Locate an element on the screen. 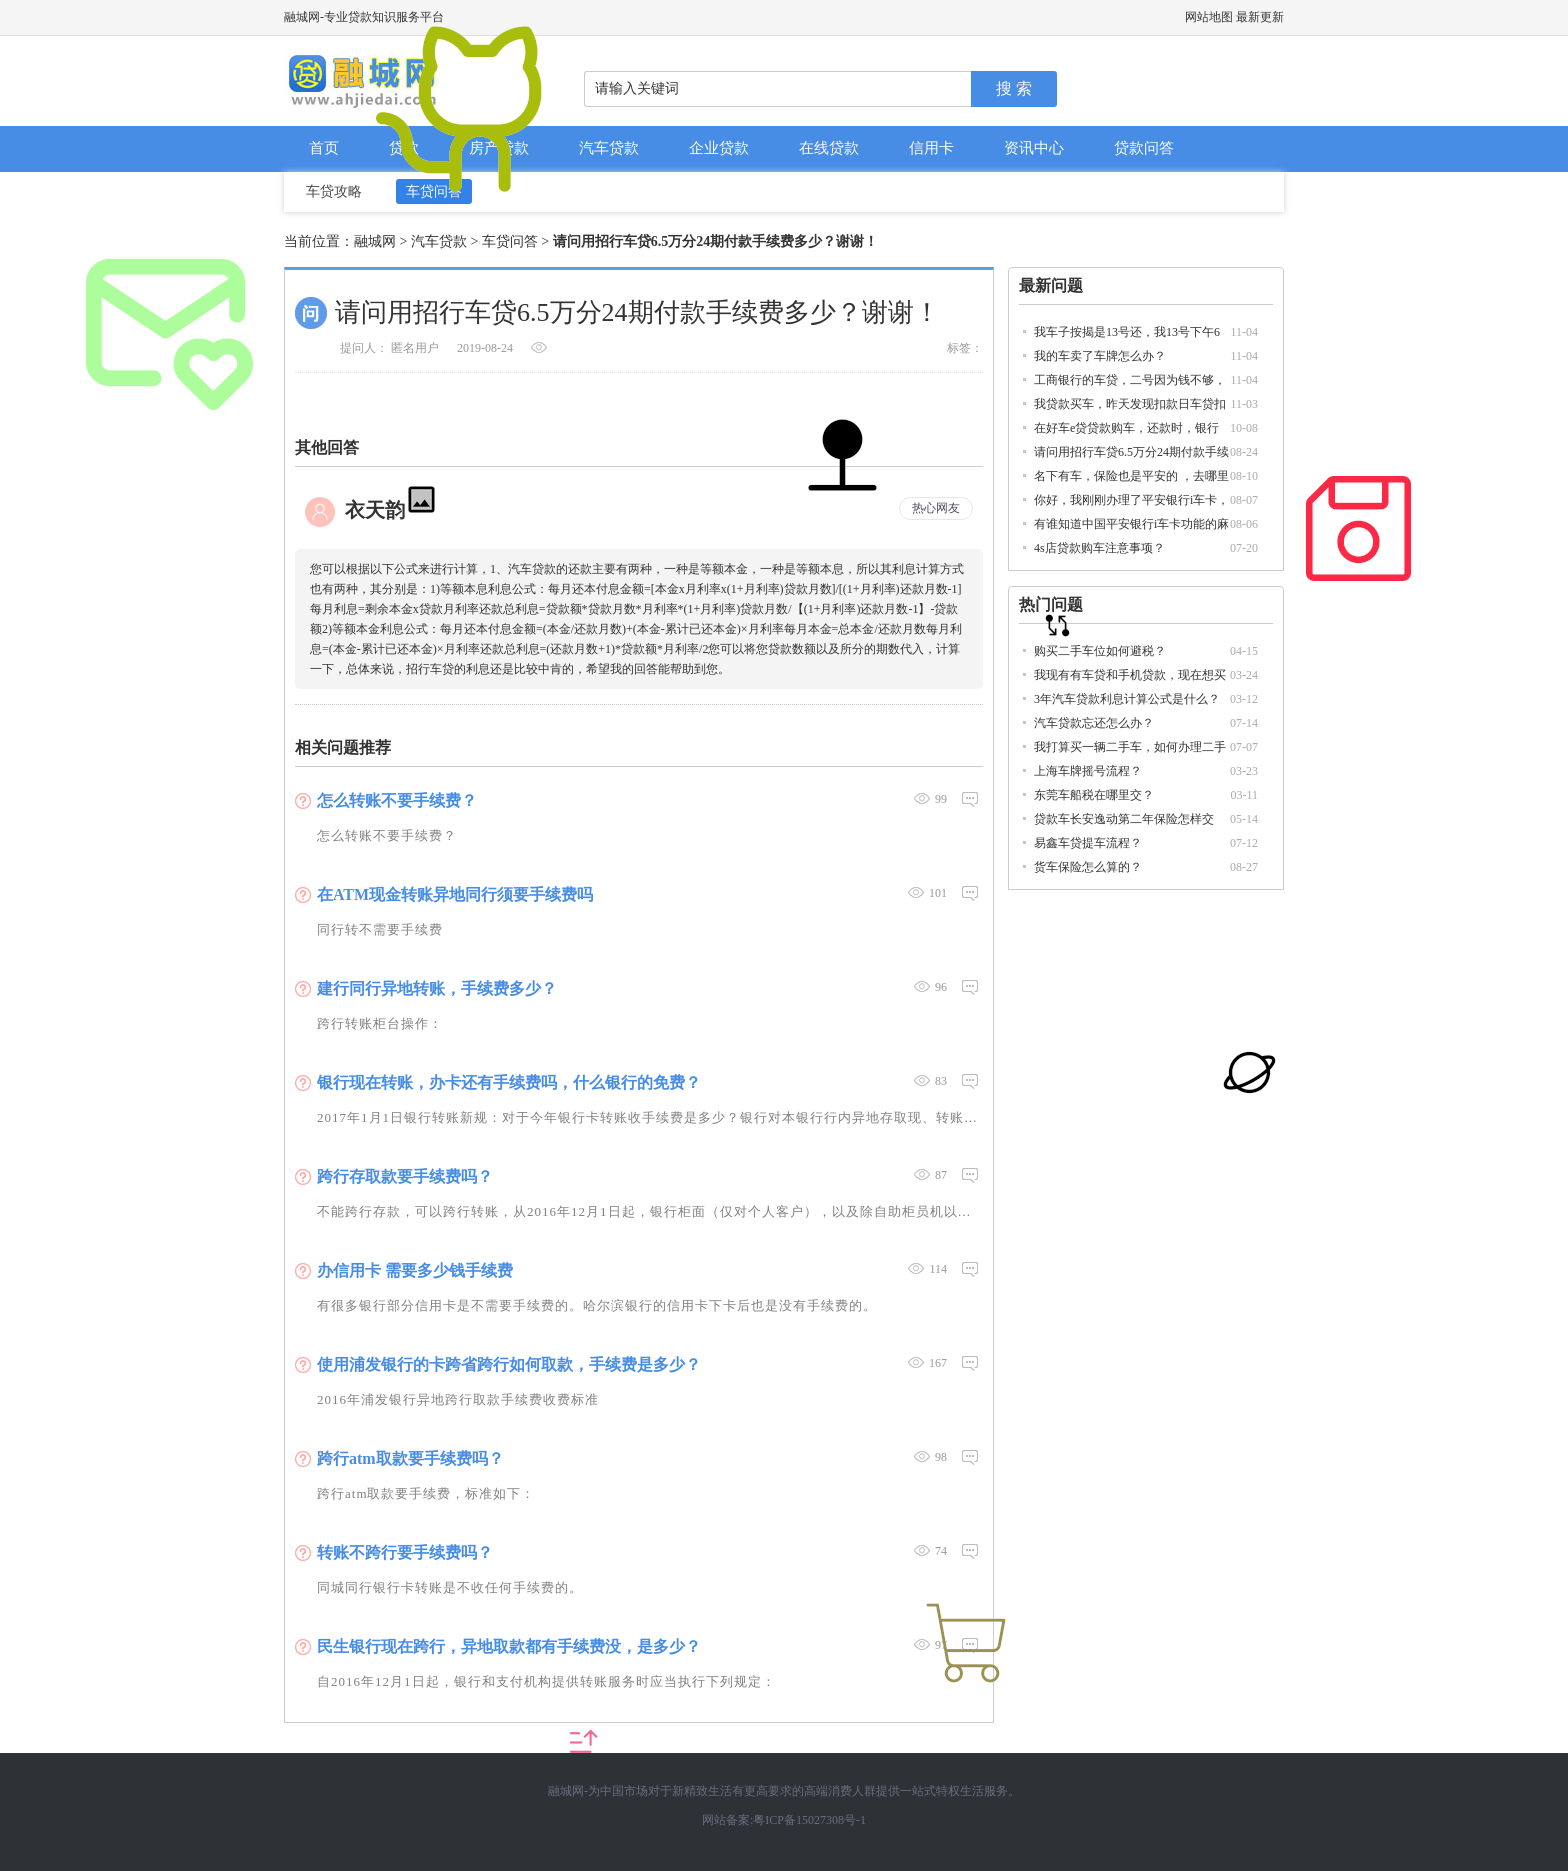 The image size is (1568, 1871). view image or photo is located at coordinates (421, 499).